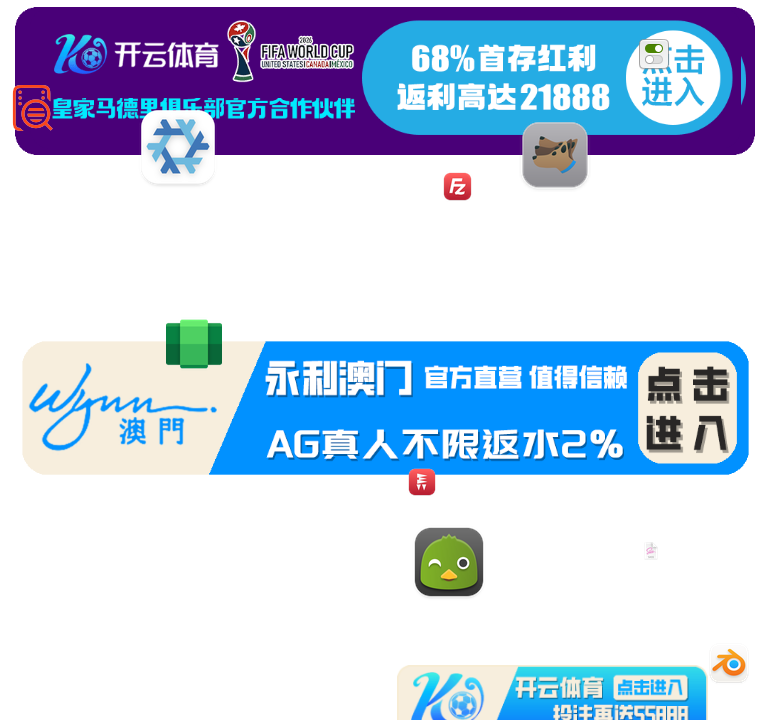 This screenshot has width=771, height=720. What do you see at coordinates (654, 54) in the screenshot?
I see `open system tweaks or settings customization` at bounding box center [654, 54].